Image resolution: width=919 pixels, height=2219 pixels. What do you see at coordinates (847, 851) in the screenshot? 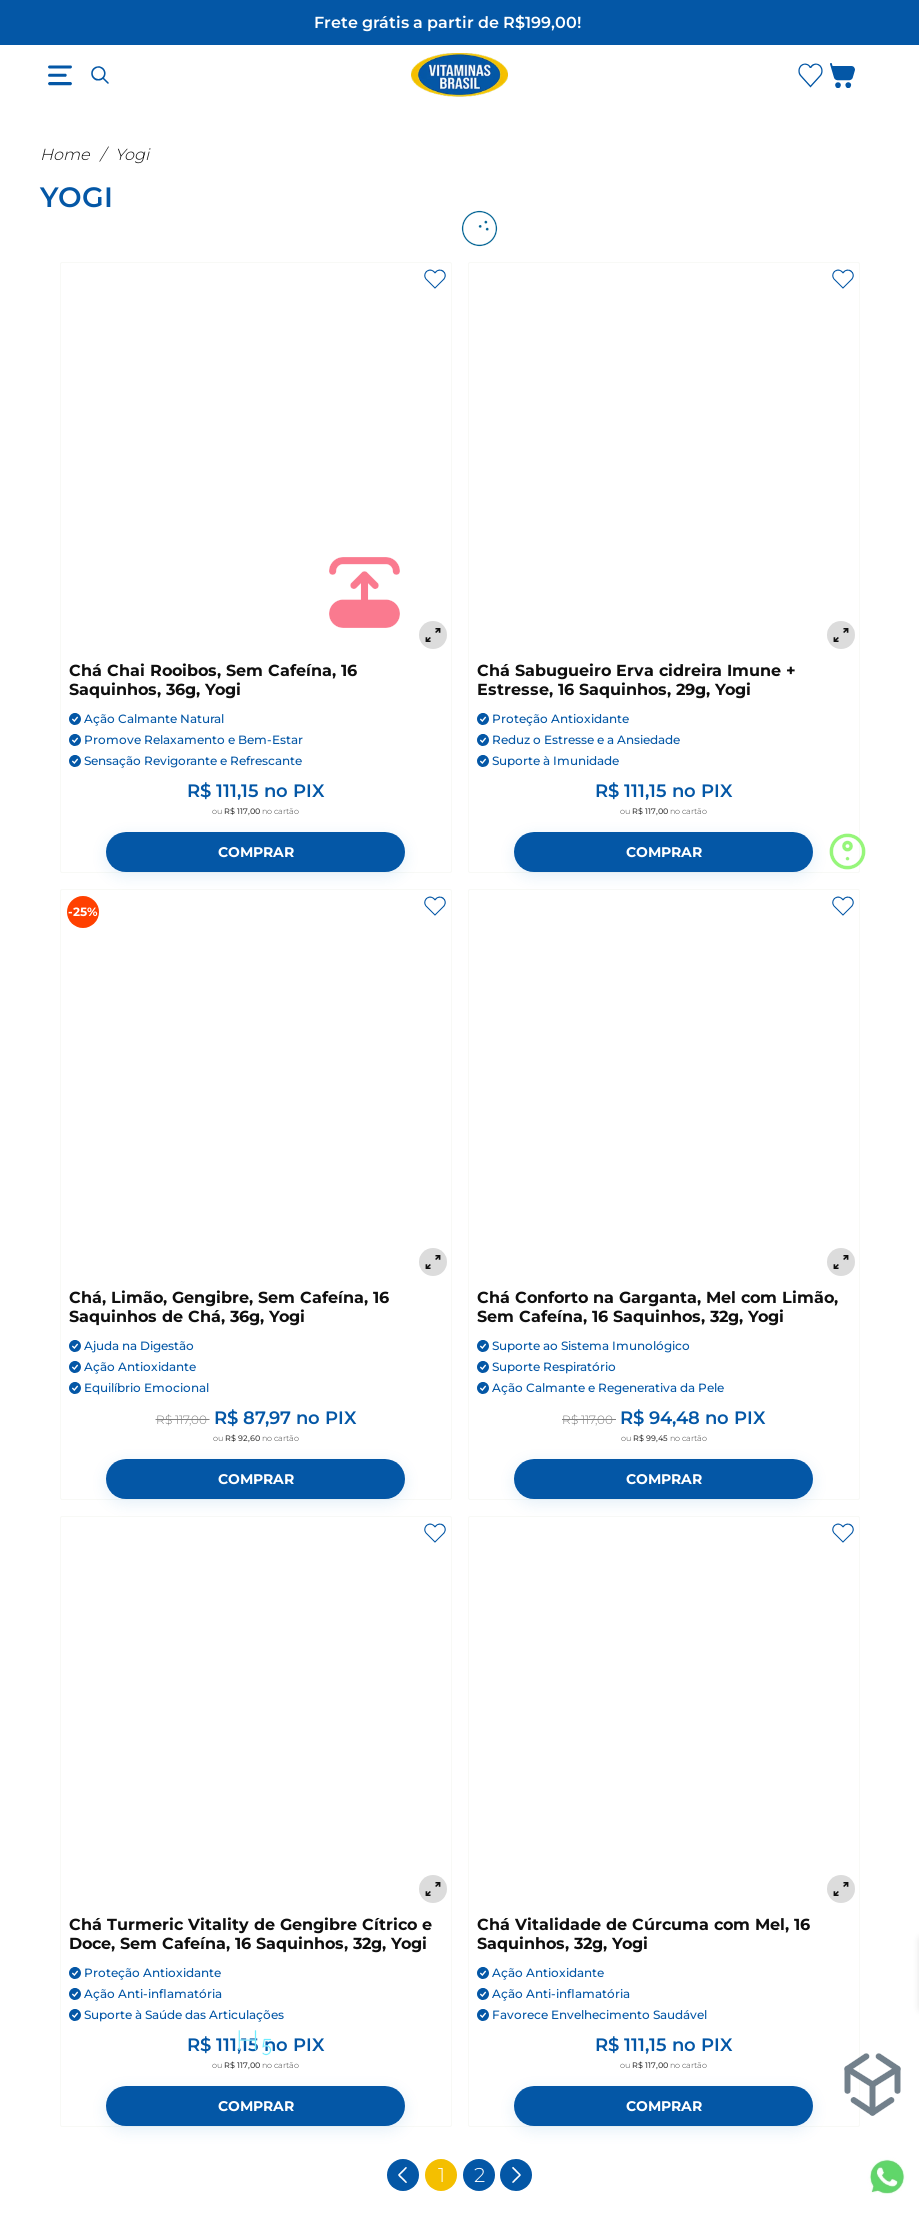
I see `access vacuum or cleaning device controls` at bounding box center [847, 851].